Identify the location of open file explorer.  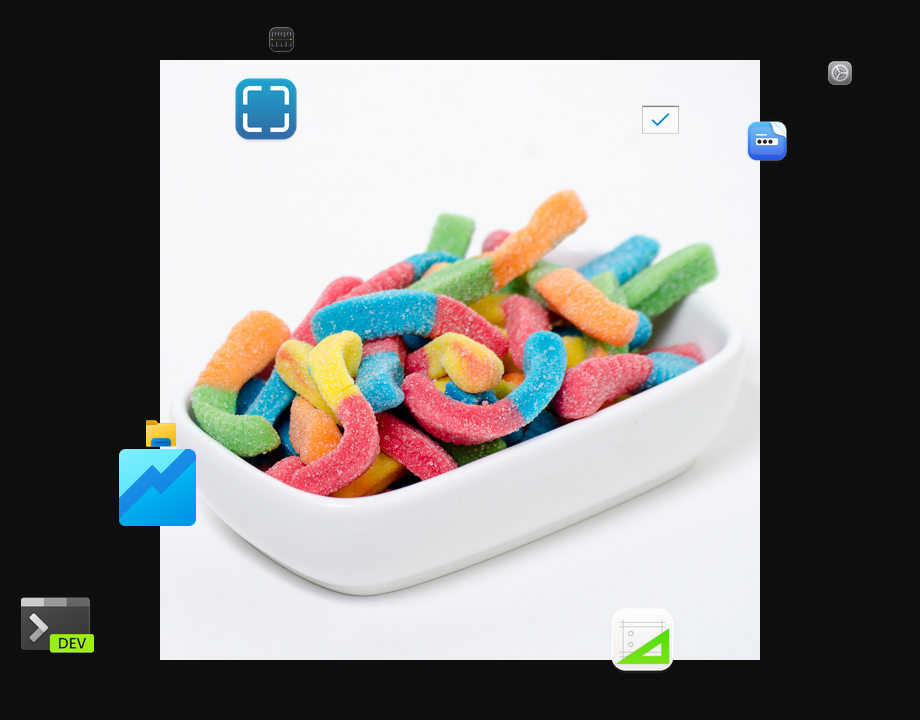
(161, 433).